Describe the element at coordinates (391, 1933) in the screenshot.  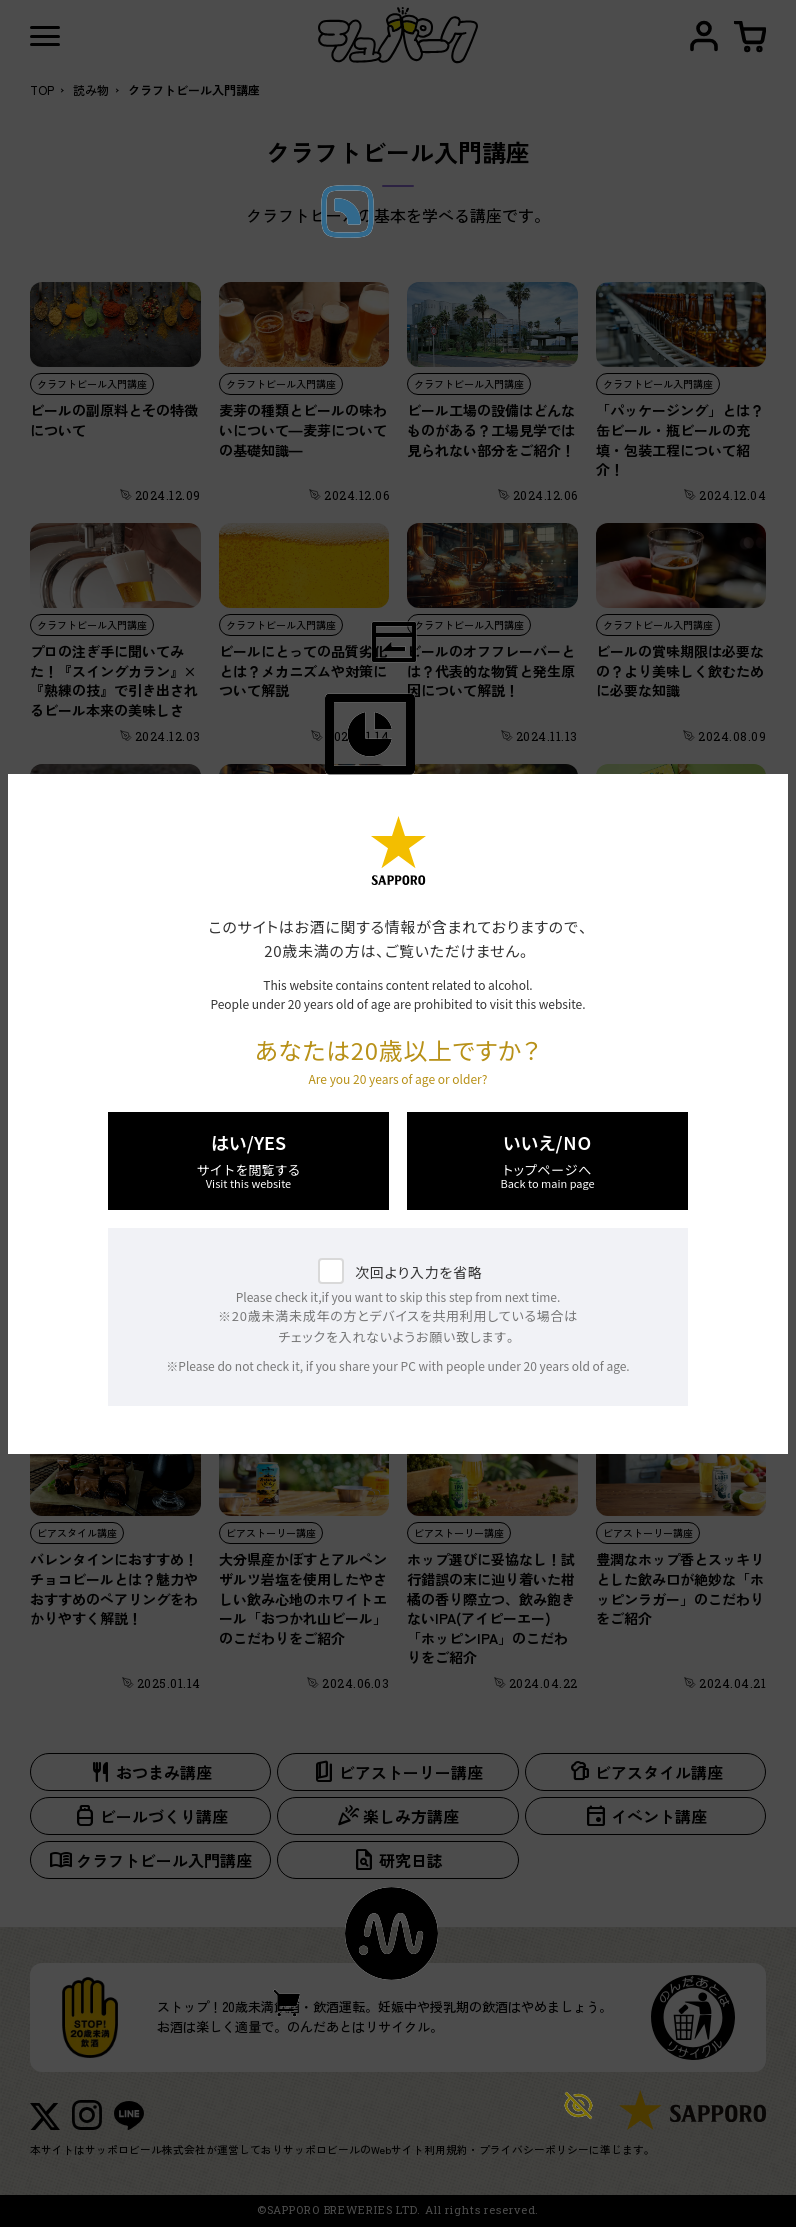
I see `neptune.ai logo - access ML experiment tracking platform` at that location.